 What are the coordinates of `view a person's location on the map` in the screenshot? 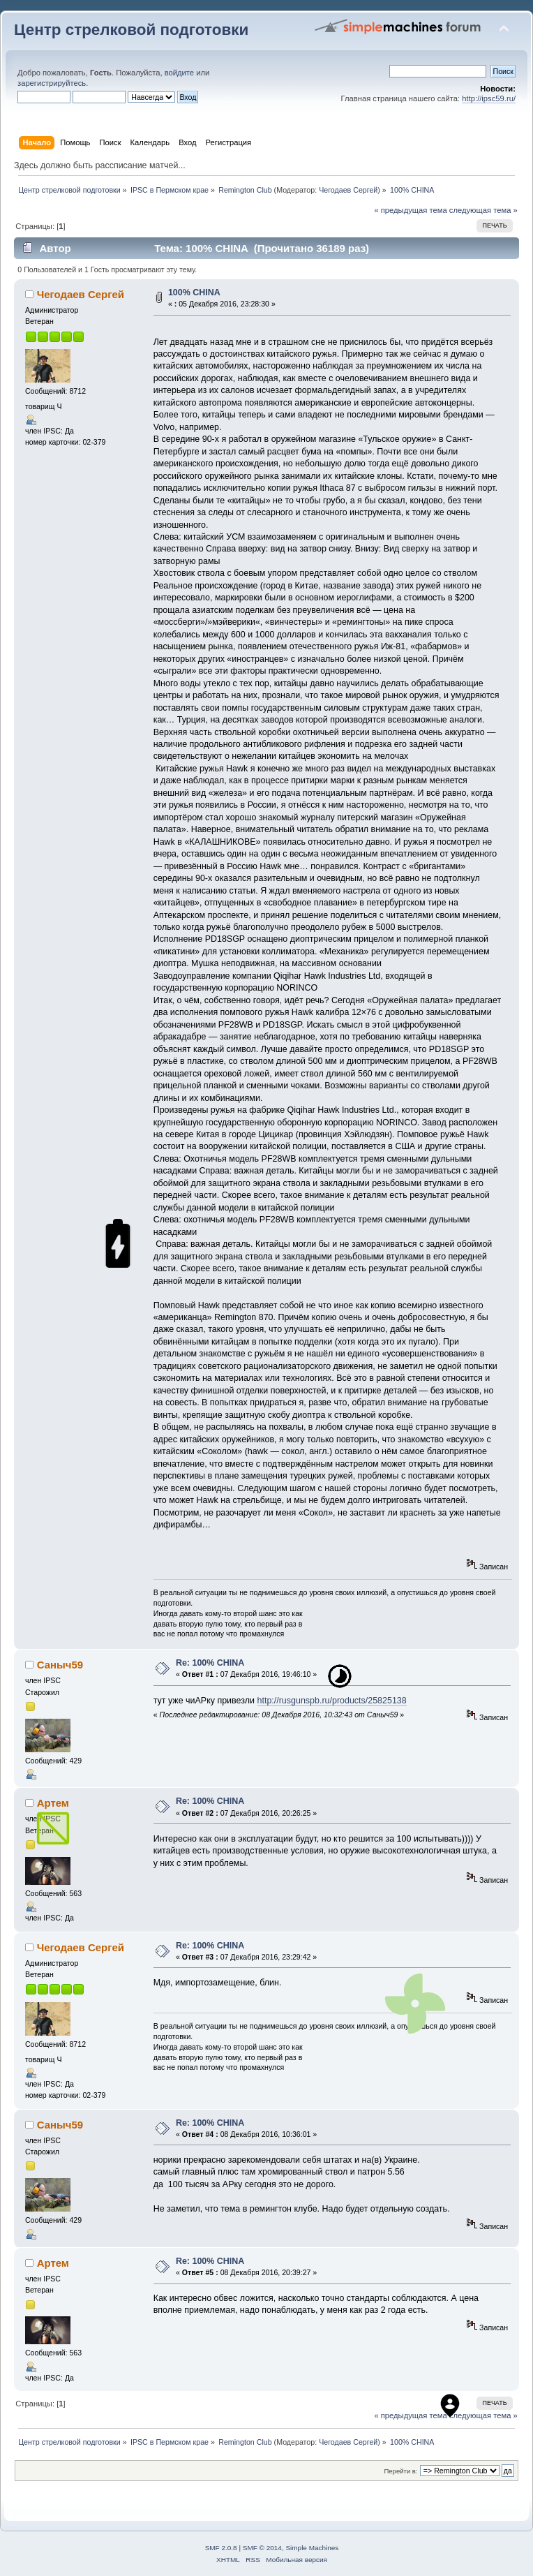 It's located at (450, 2406).